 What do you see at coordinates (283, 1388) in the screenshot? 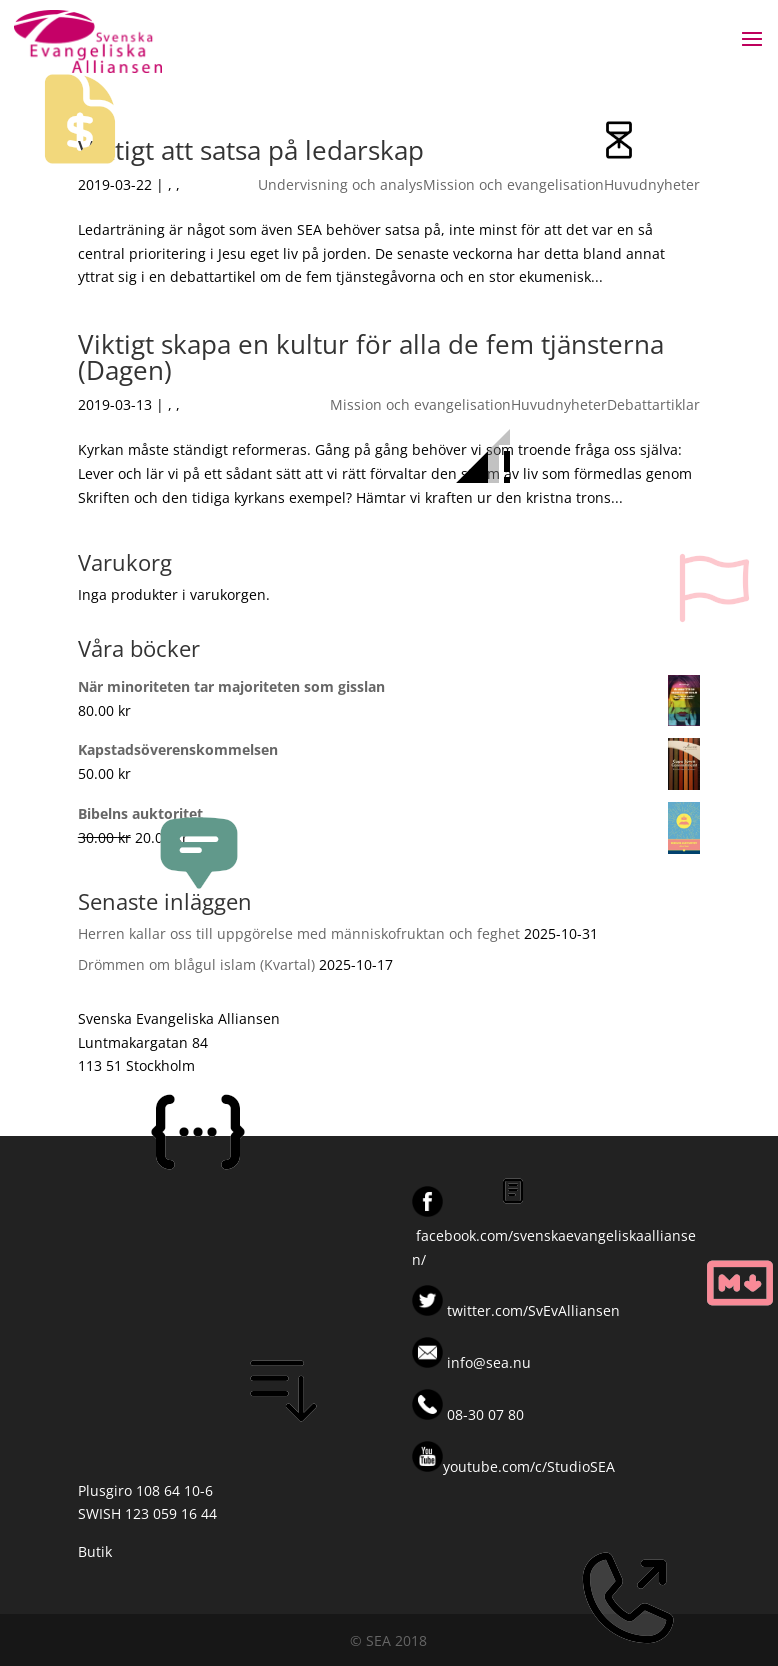
I see `sort list in descending order` at bounding box center [283, 1388].